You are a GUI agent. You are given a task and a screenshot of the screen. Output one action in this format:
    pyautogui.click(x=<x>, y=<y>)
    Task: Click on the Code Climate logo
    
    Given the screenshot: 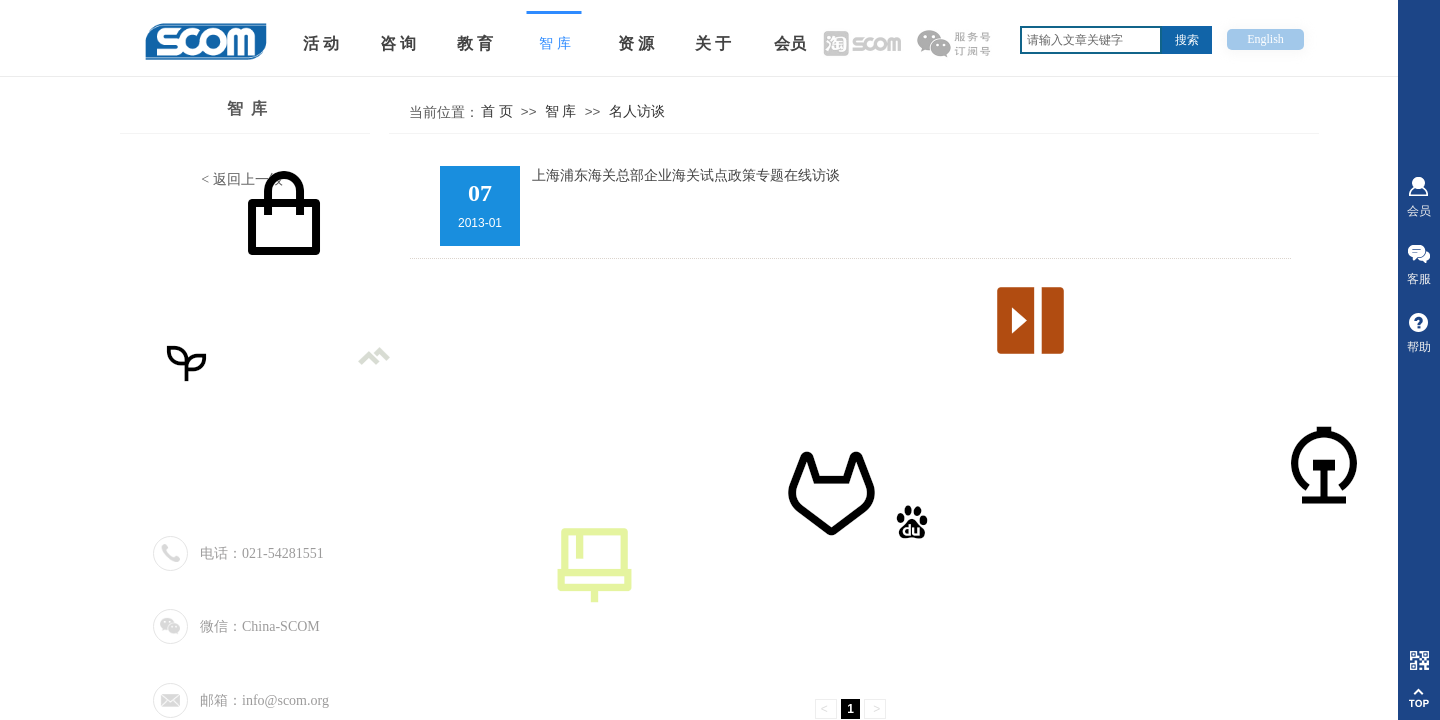 What is the action you would take?
    pyautogui.click(x=374, y=356)
    